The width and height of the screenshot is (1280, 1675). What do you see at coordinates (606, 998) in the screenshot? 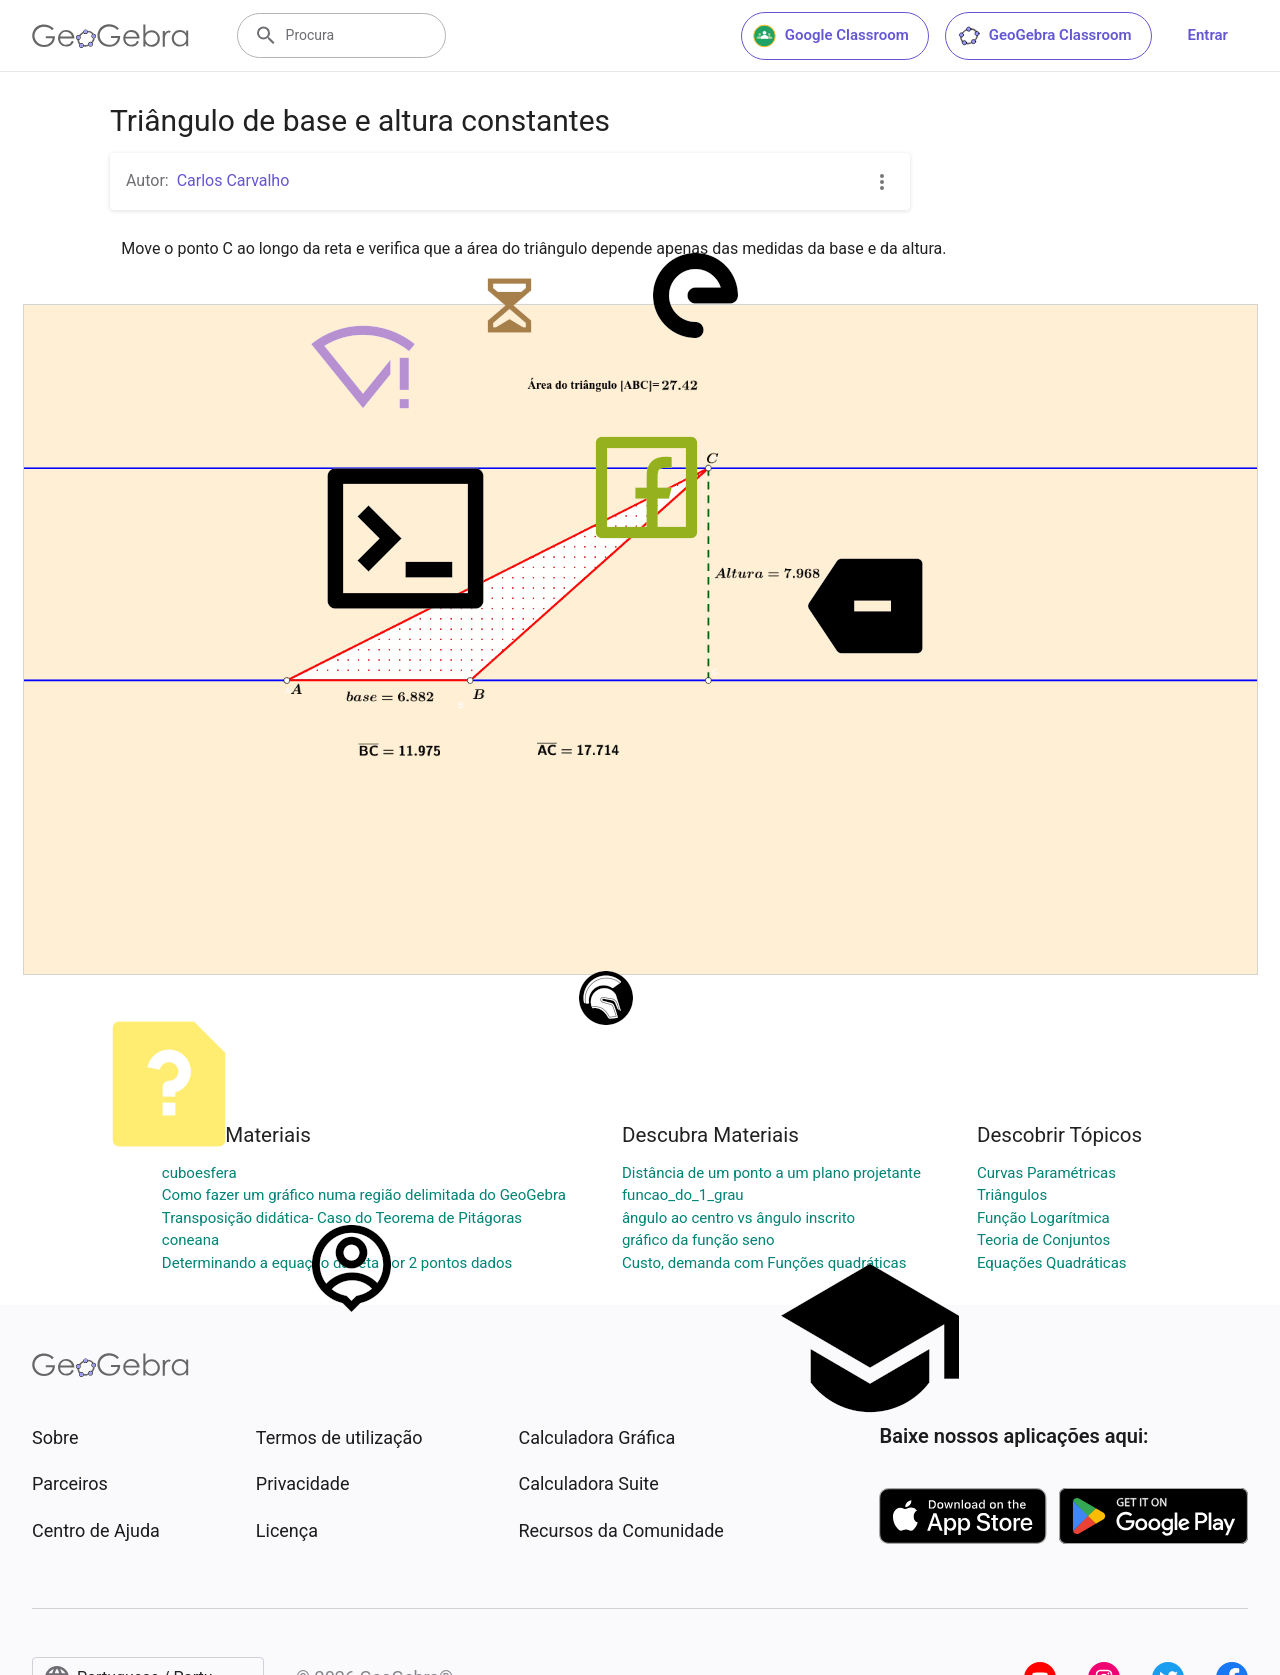
I see `indicates delphi programming environment or IDE` at bounding box center [606, 998].